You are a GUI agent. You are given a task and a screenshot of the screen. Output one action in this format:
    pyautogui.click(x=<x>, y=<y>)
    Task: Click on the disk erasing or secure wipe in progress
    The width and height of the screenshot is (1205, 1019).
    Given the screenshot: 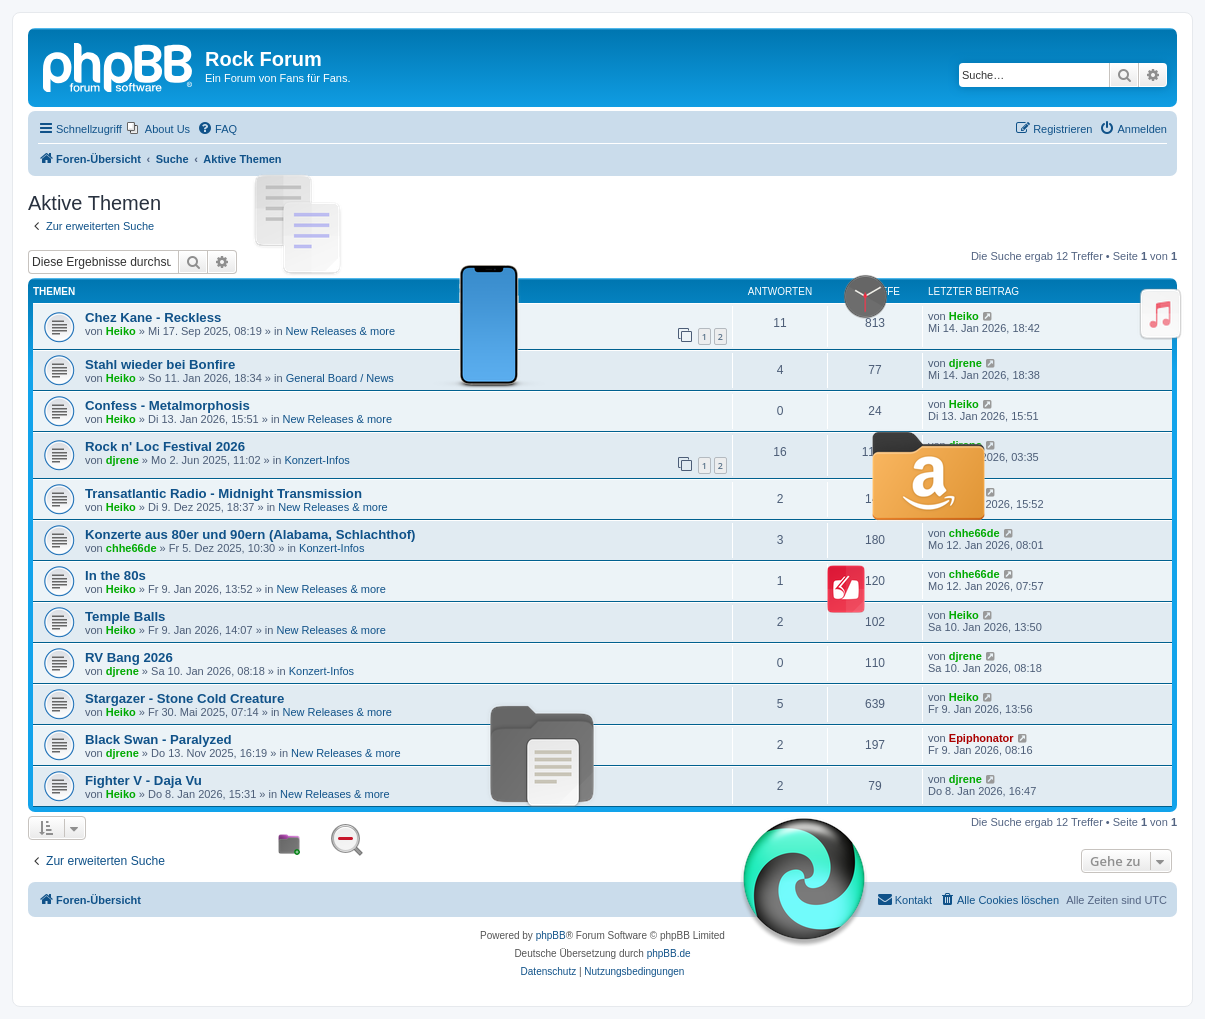 What is the action you would take?
    pyautogui.click(x=804, y=879)
    